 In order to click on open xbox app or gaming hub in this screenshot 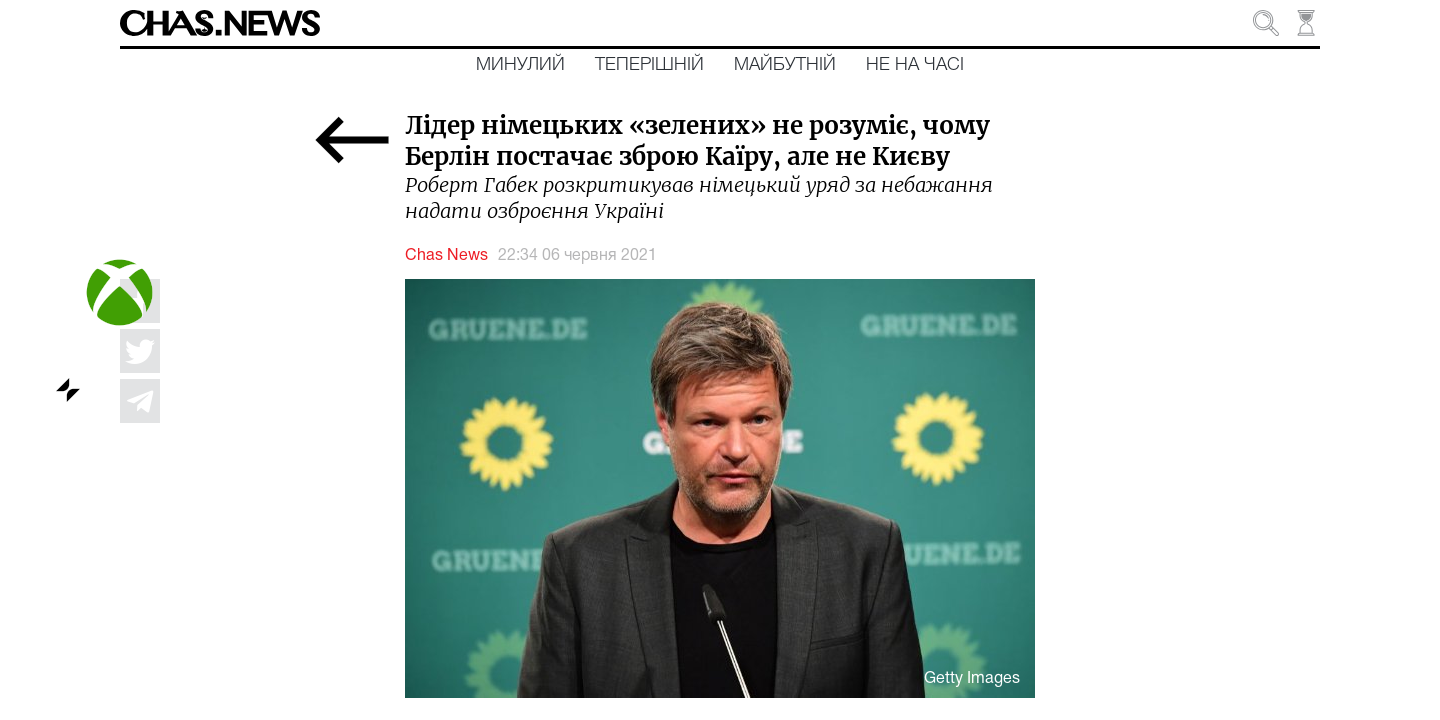, I will do `click(119, 292)`.